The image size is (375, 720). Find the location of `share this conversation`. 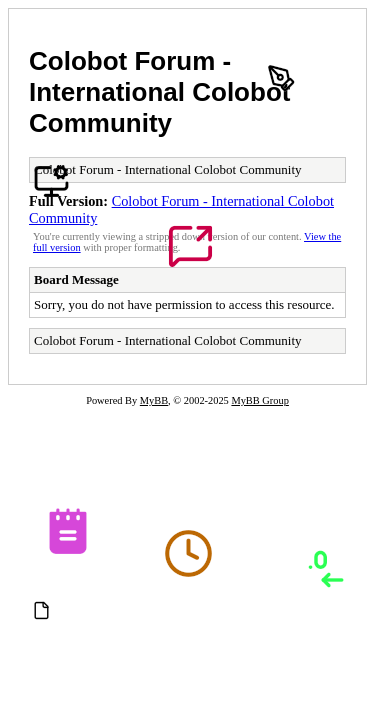

share this conversation is located at coordinates (190, 245).